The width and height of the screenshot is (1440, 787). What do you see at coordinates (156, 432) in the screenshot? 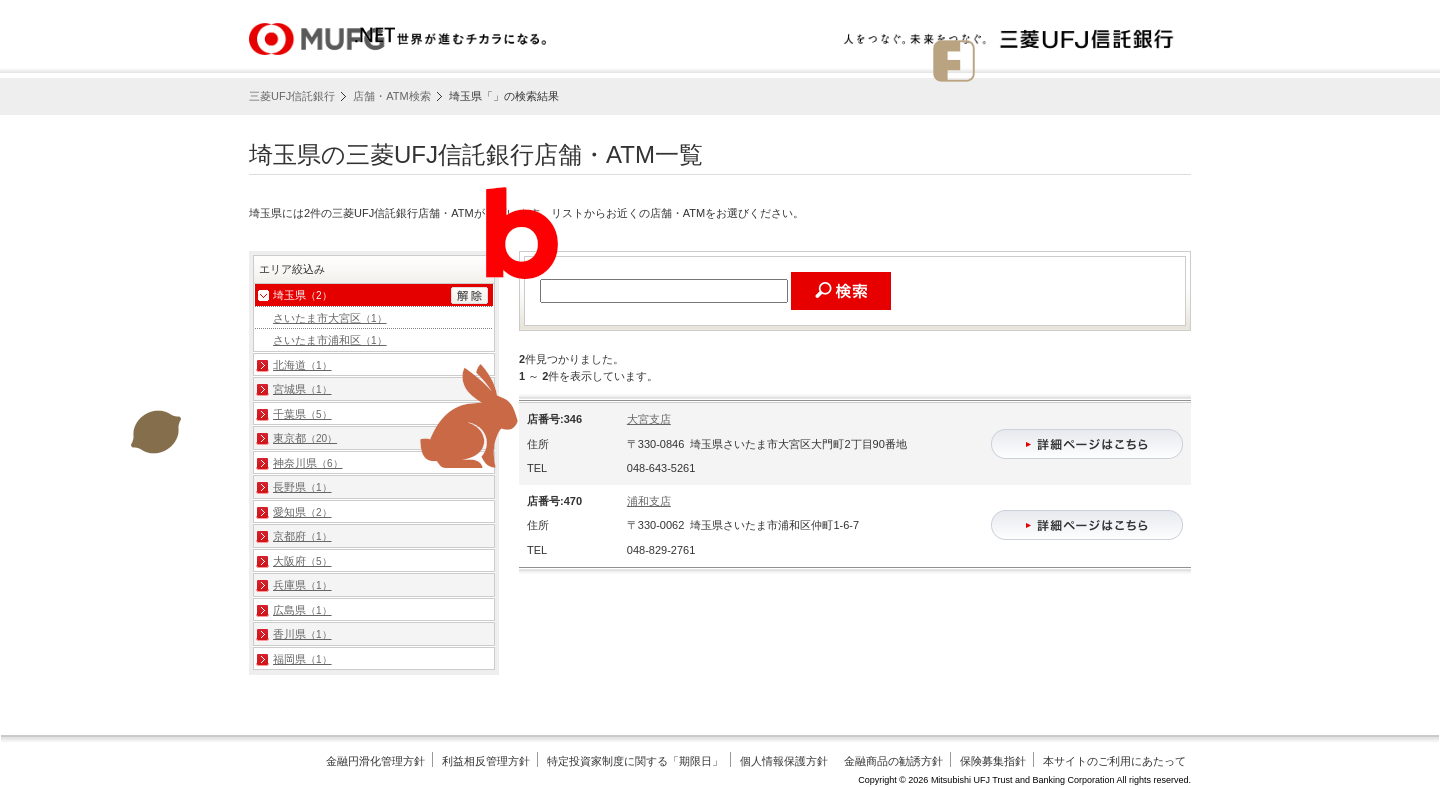
I see `HelloFresh app or website logo` at bounding box center [156, 432].